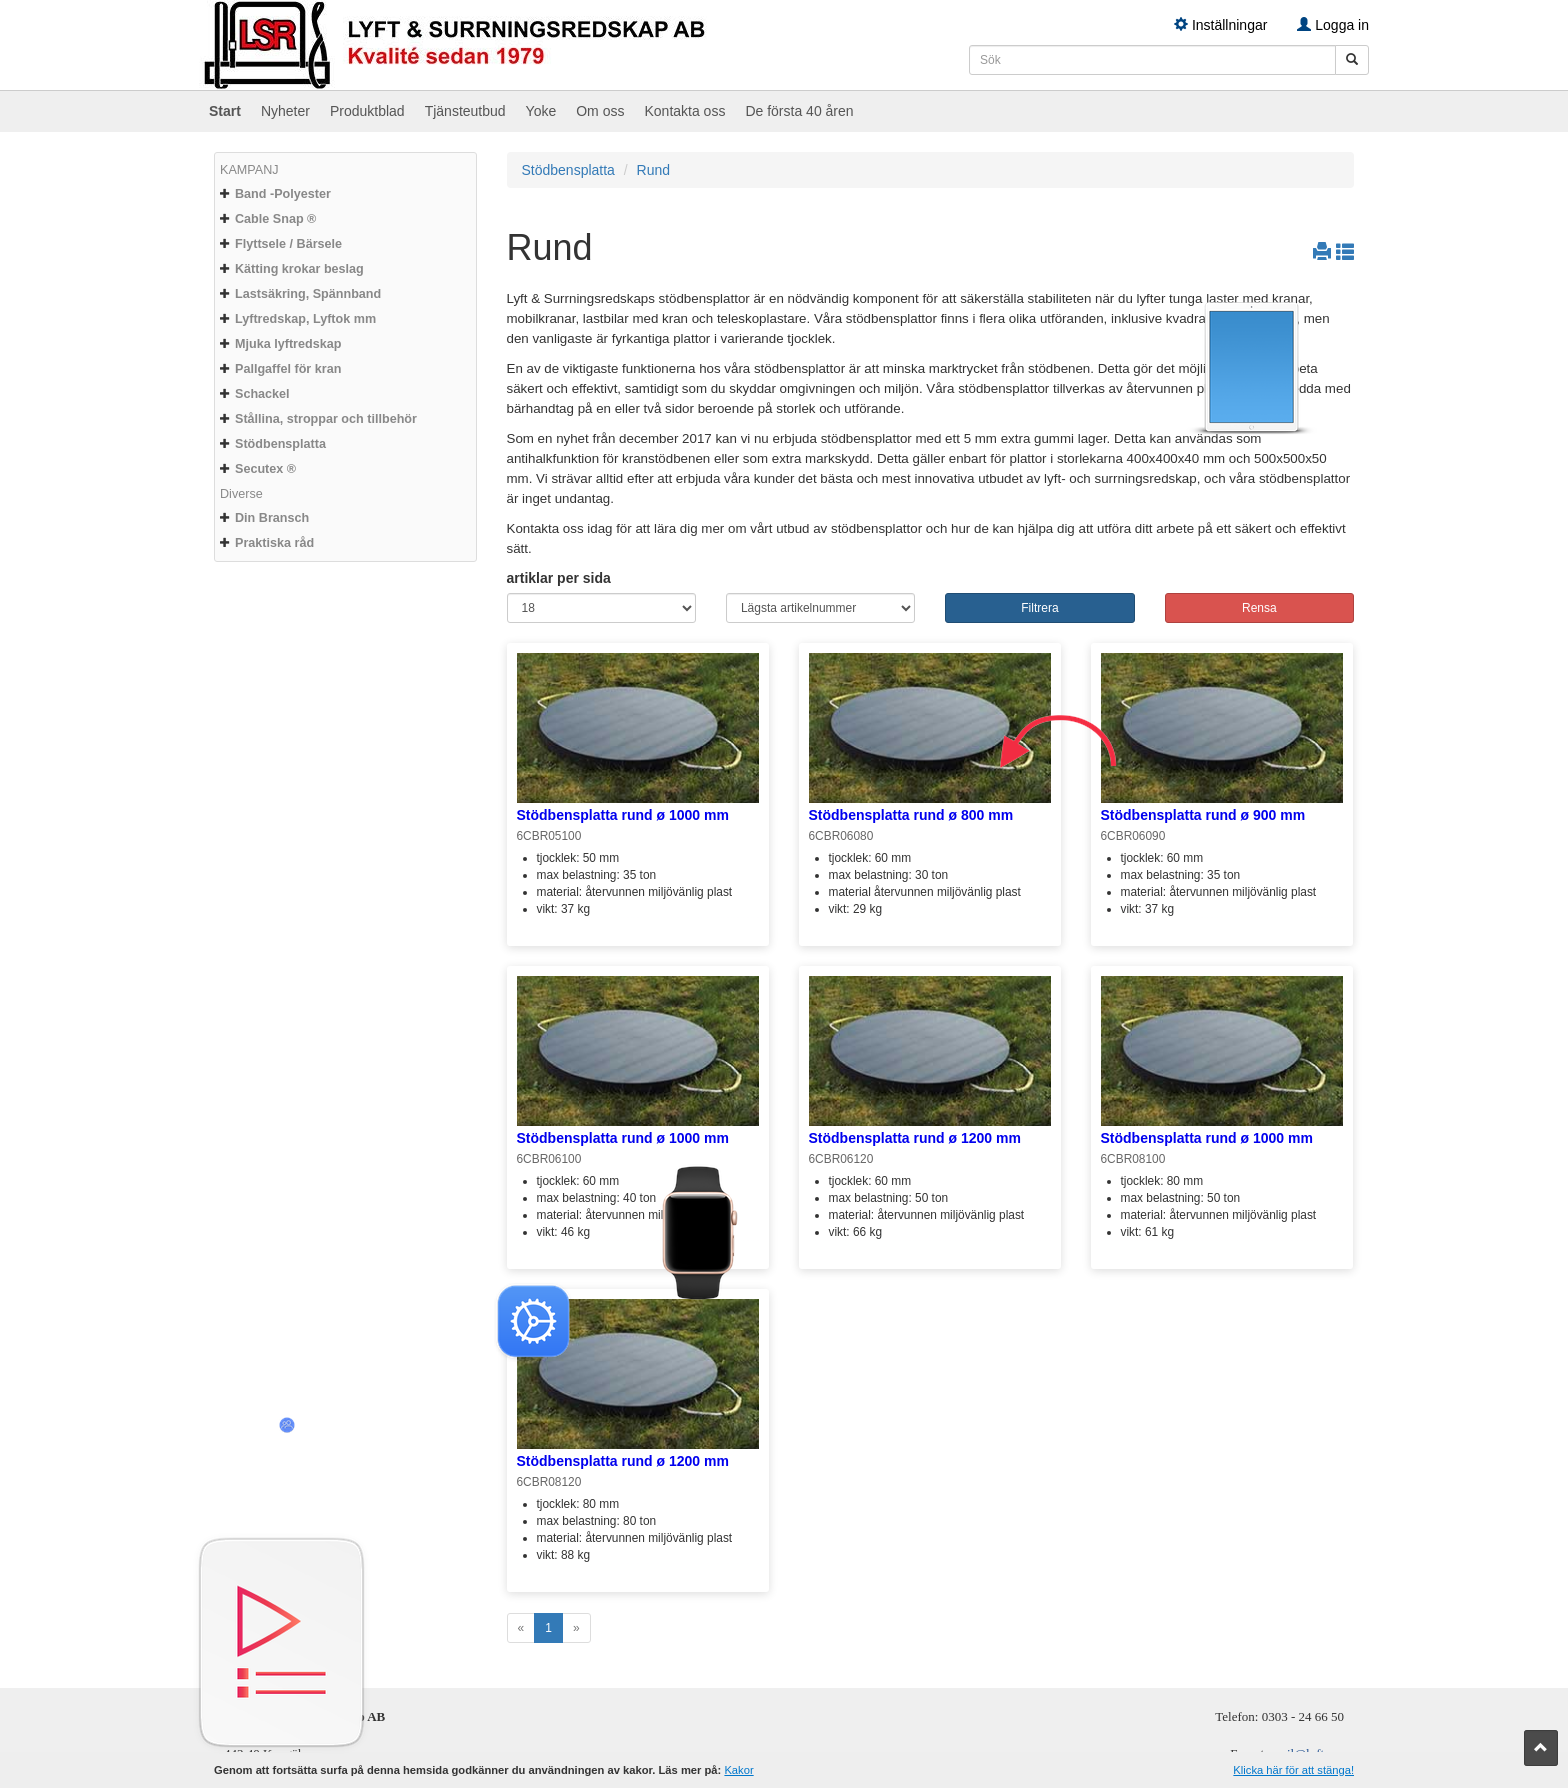 The height and width of the screenshot is (1788, 1568). What do you see at coordinates (1057, 740) in the screenshot?
I see `undo the last action` at bounding box center [1057, 740].